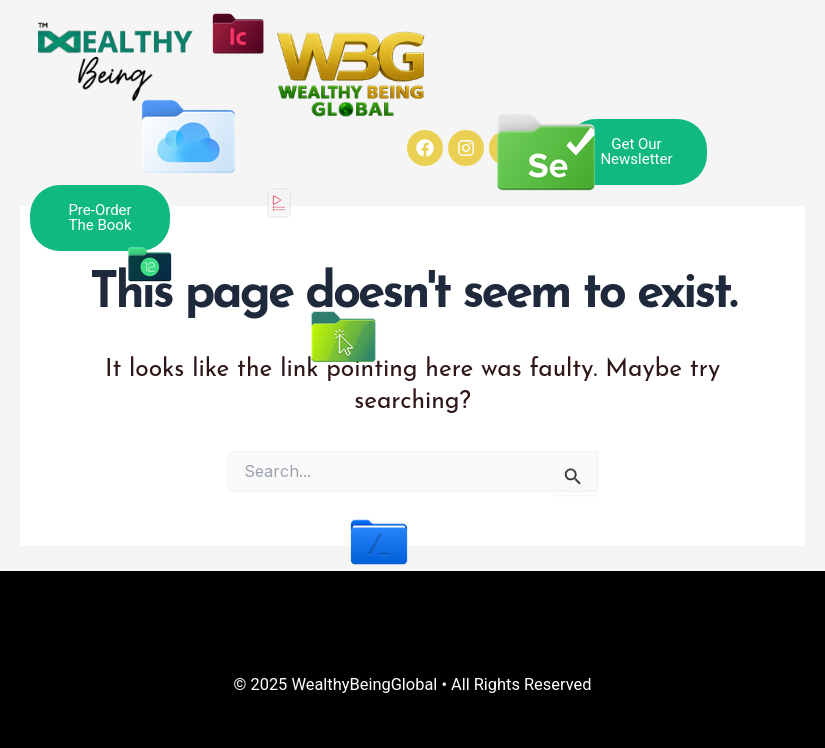 This screenshot has width=825, height=748. I want to click on open iCloud Drive folder, so click(188, 139).